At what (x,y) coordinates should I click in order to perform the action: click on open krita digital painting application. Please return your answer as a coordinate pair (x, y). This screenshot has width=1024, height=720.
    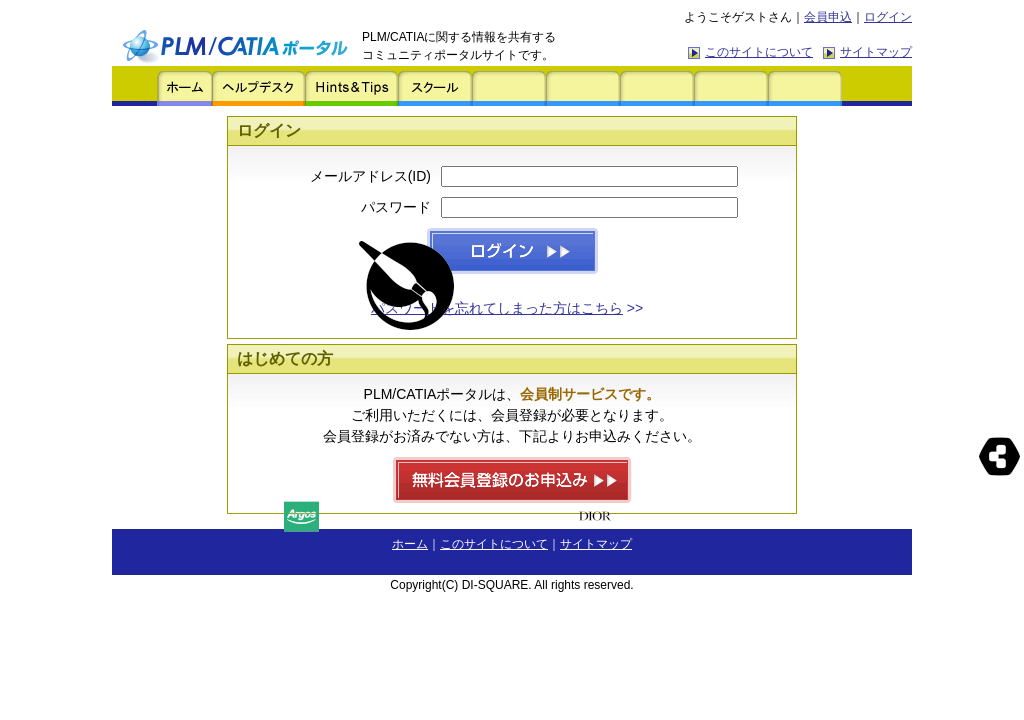
    Looking at the image, I should click on (406, 285).